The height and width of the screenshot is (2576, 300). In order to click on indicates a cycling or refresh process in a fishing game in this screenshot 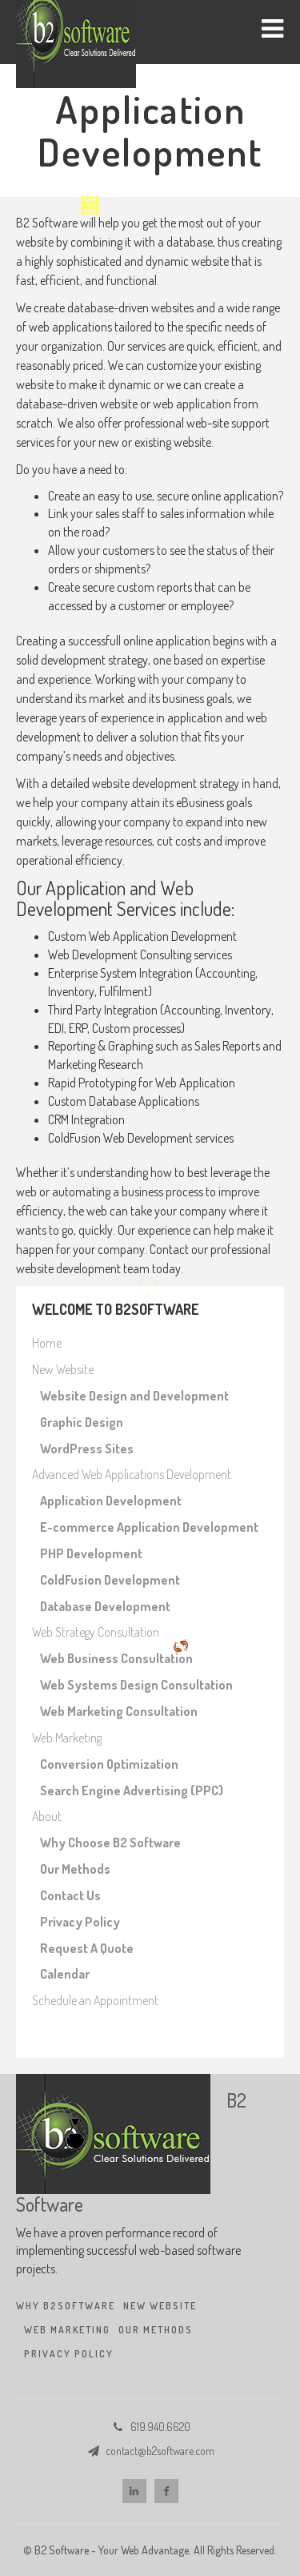, I will do `click(181, 1646)`.